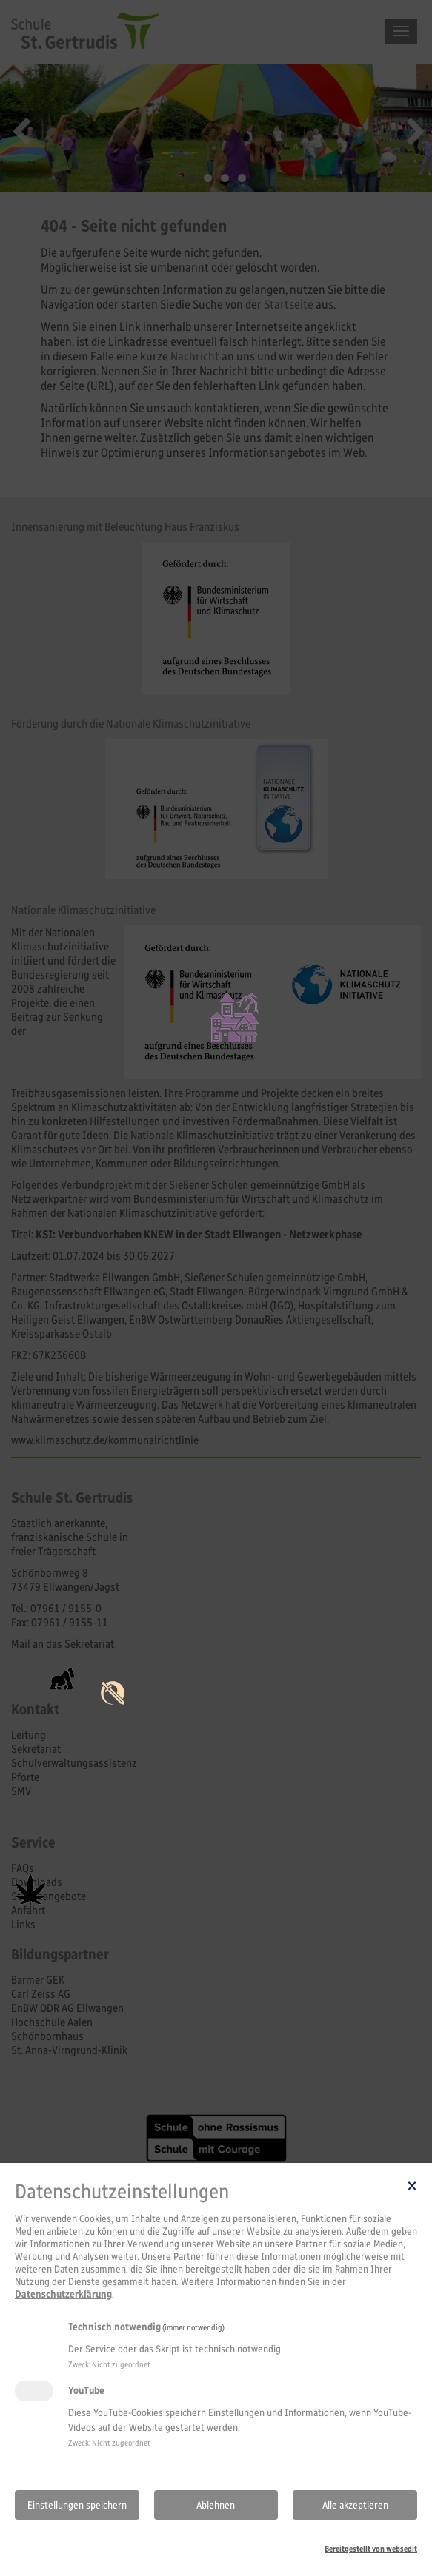  I want to click on access haunted house level or spooky game area, so click(234, 1017).